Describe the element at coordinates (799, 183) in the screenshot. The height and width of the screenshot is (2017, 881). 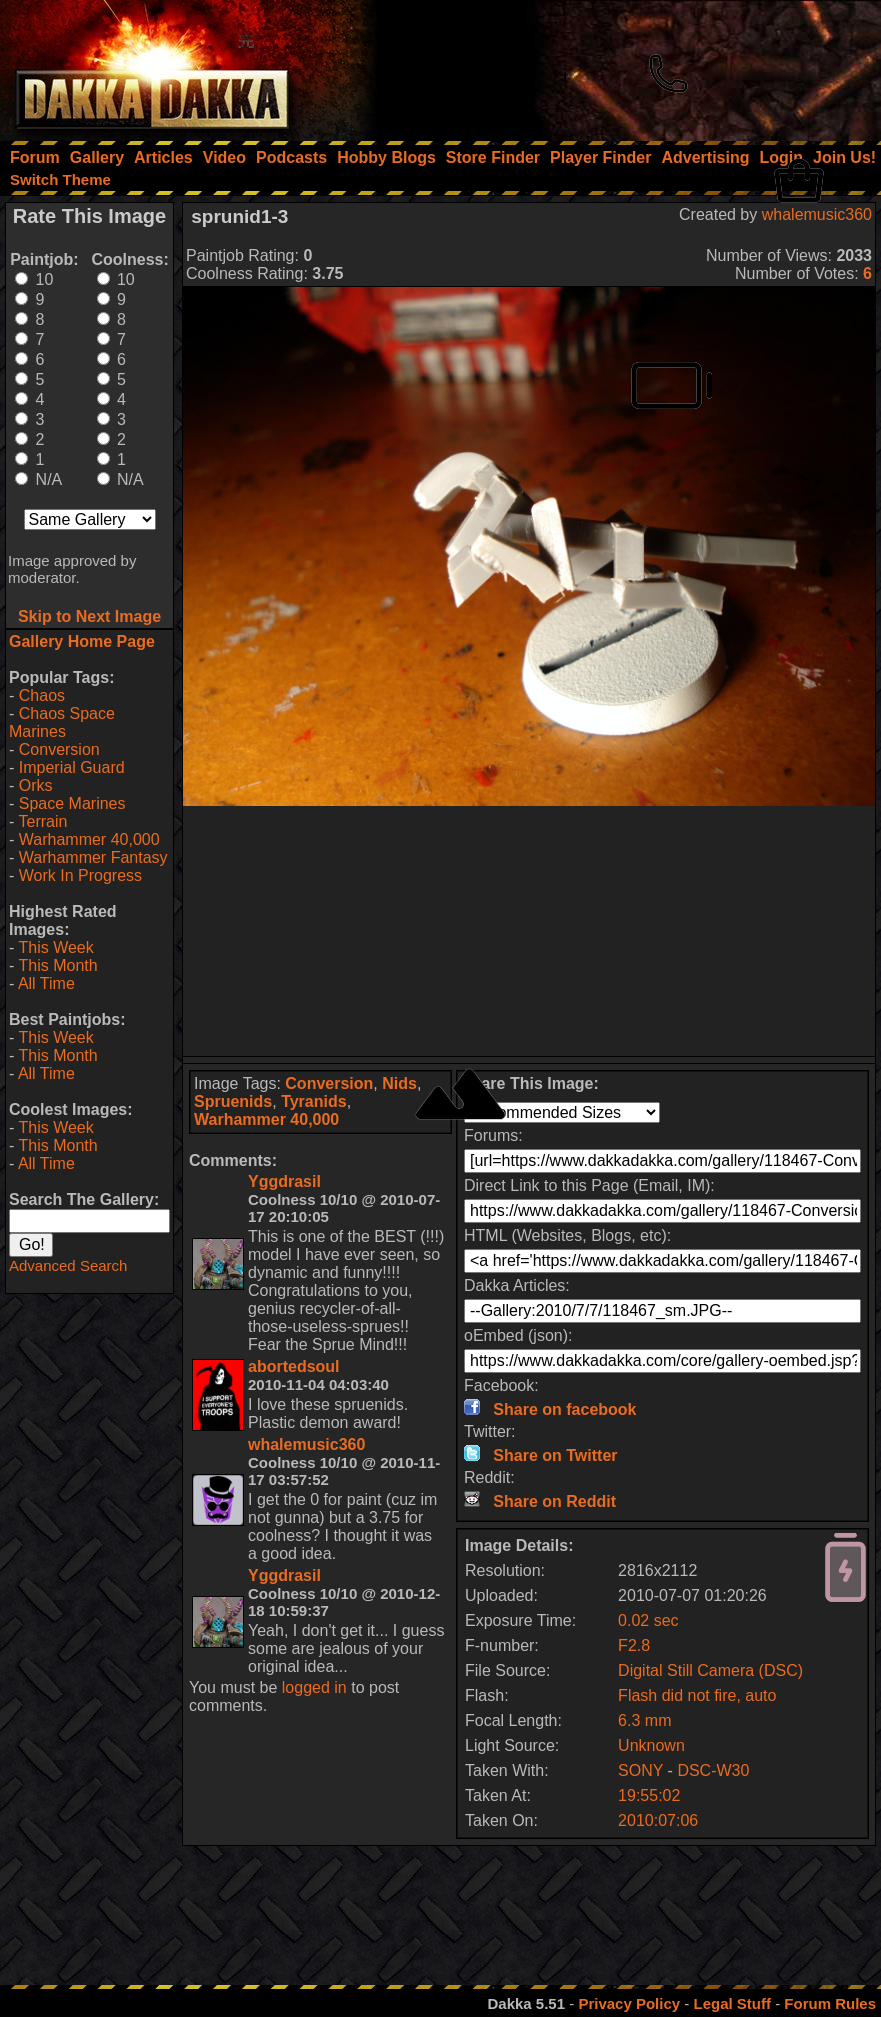
I see `view your shopping bag` at that location.